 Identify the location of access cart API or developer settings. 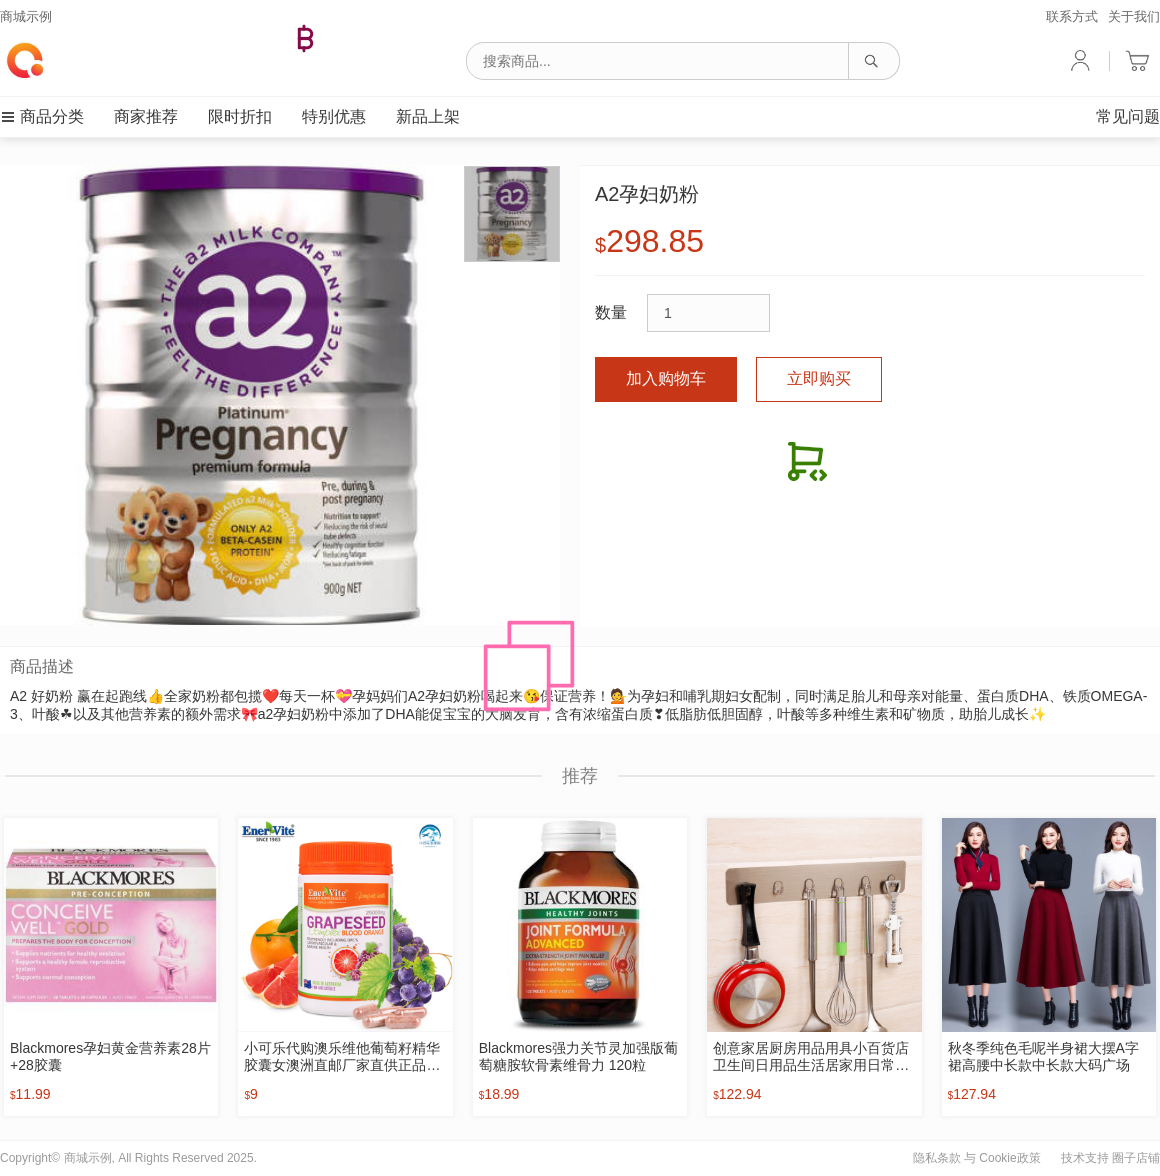
(805, 461).